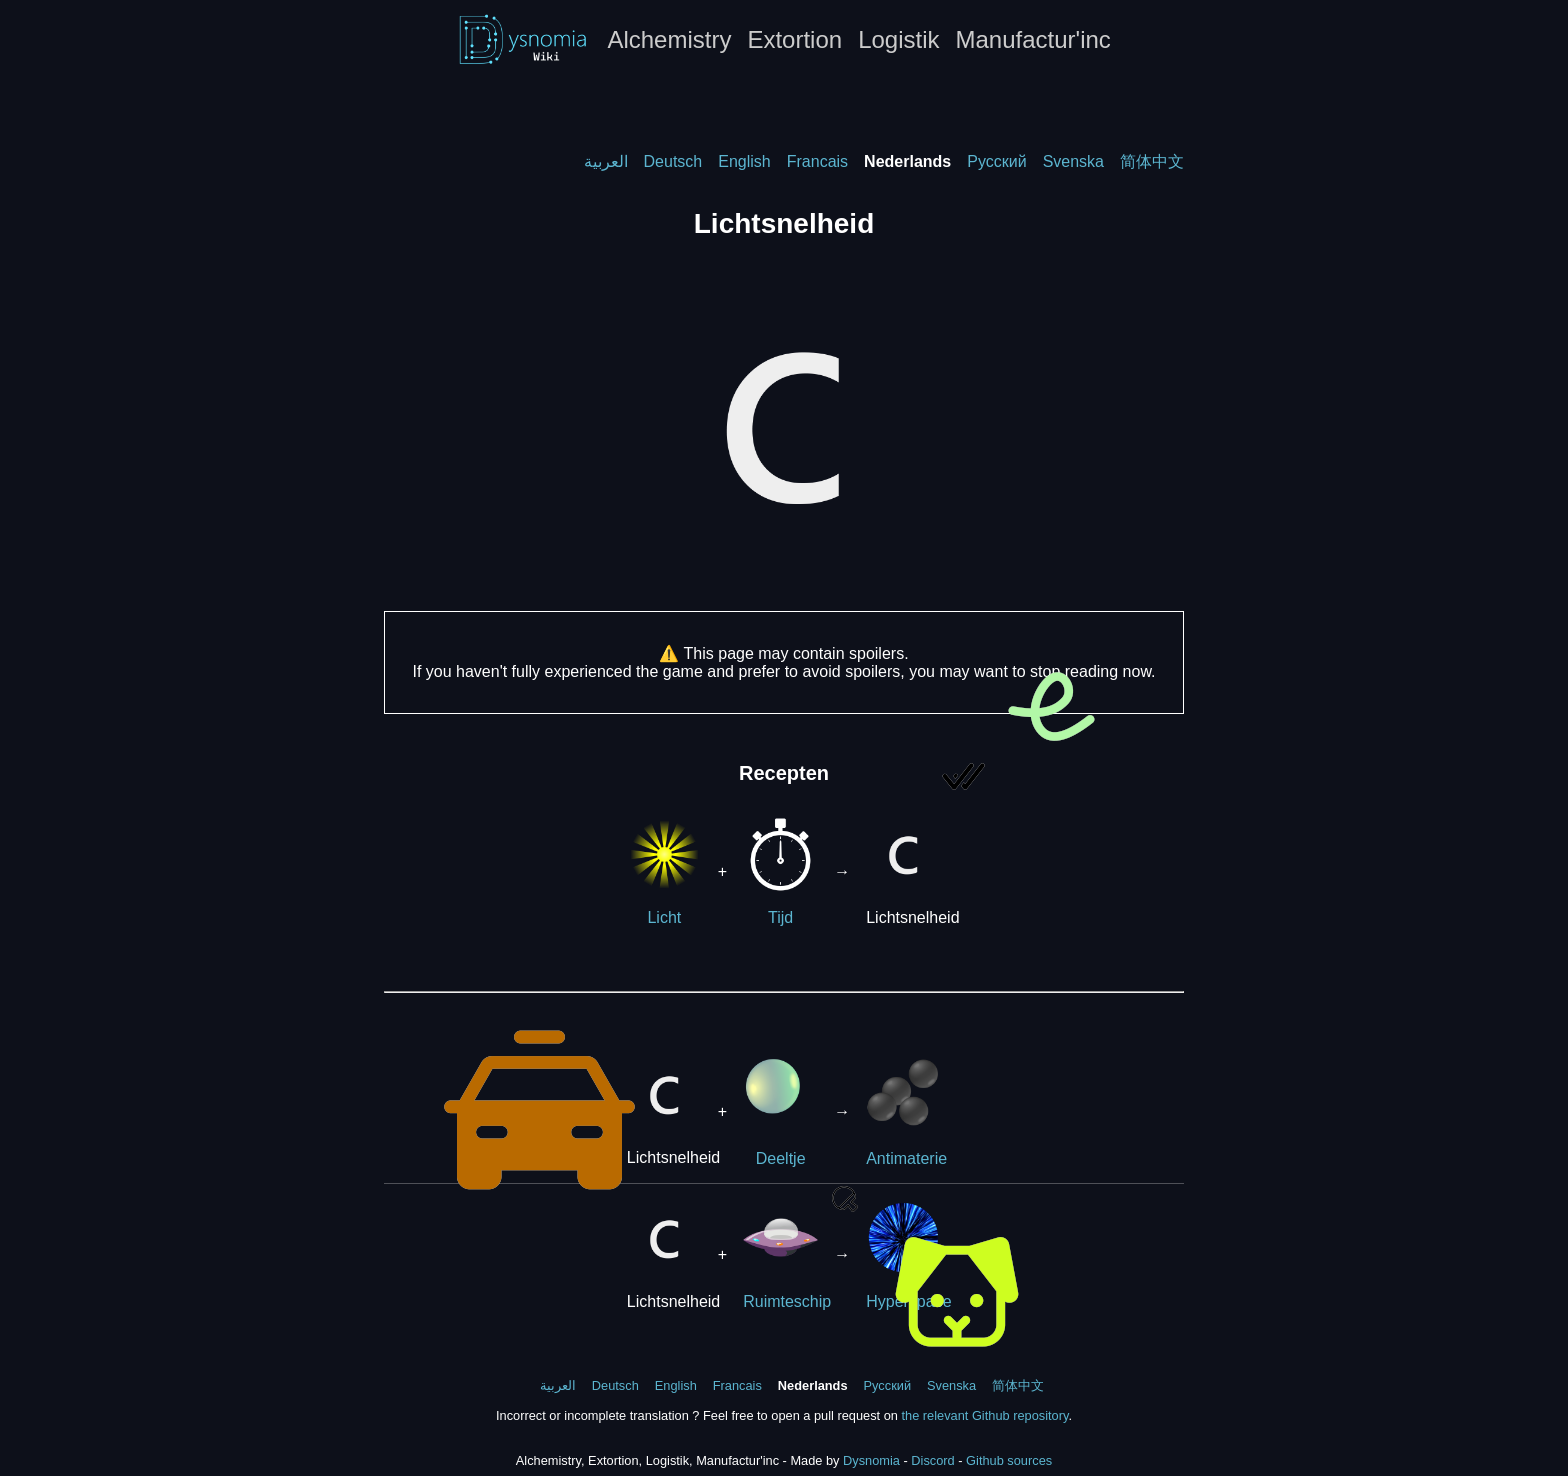  What do you see at coordinates (1051, 706) in the screenshot?
I see `ember.js framework logo` at bounding box center [1051, 706].